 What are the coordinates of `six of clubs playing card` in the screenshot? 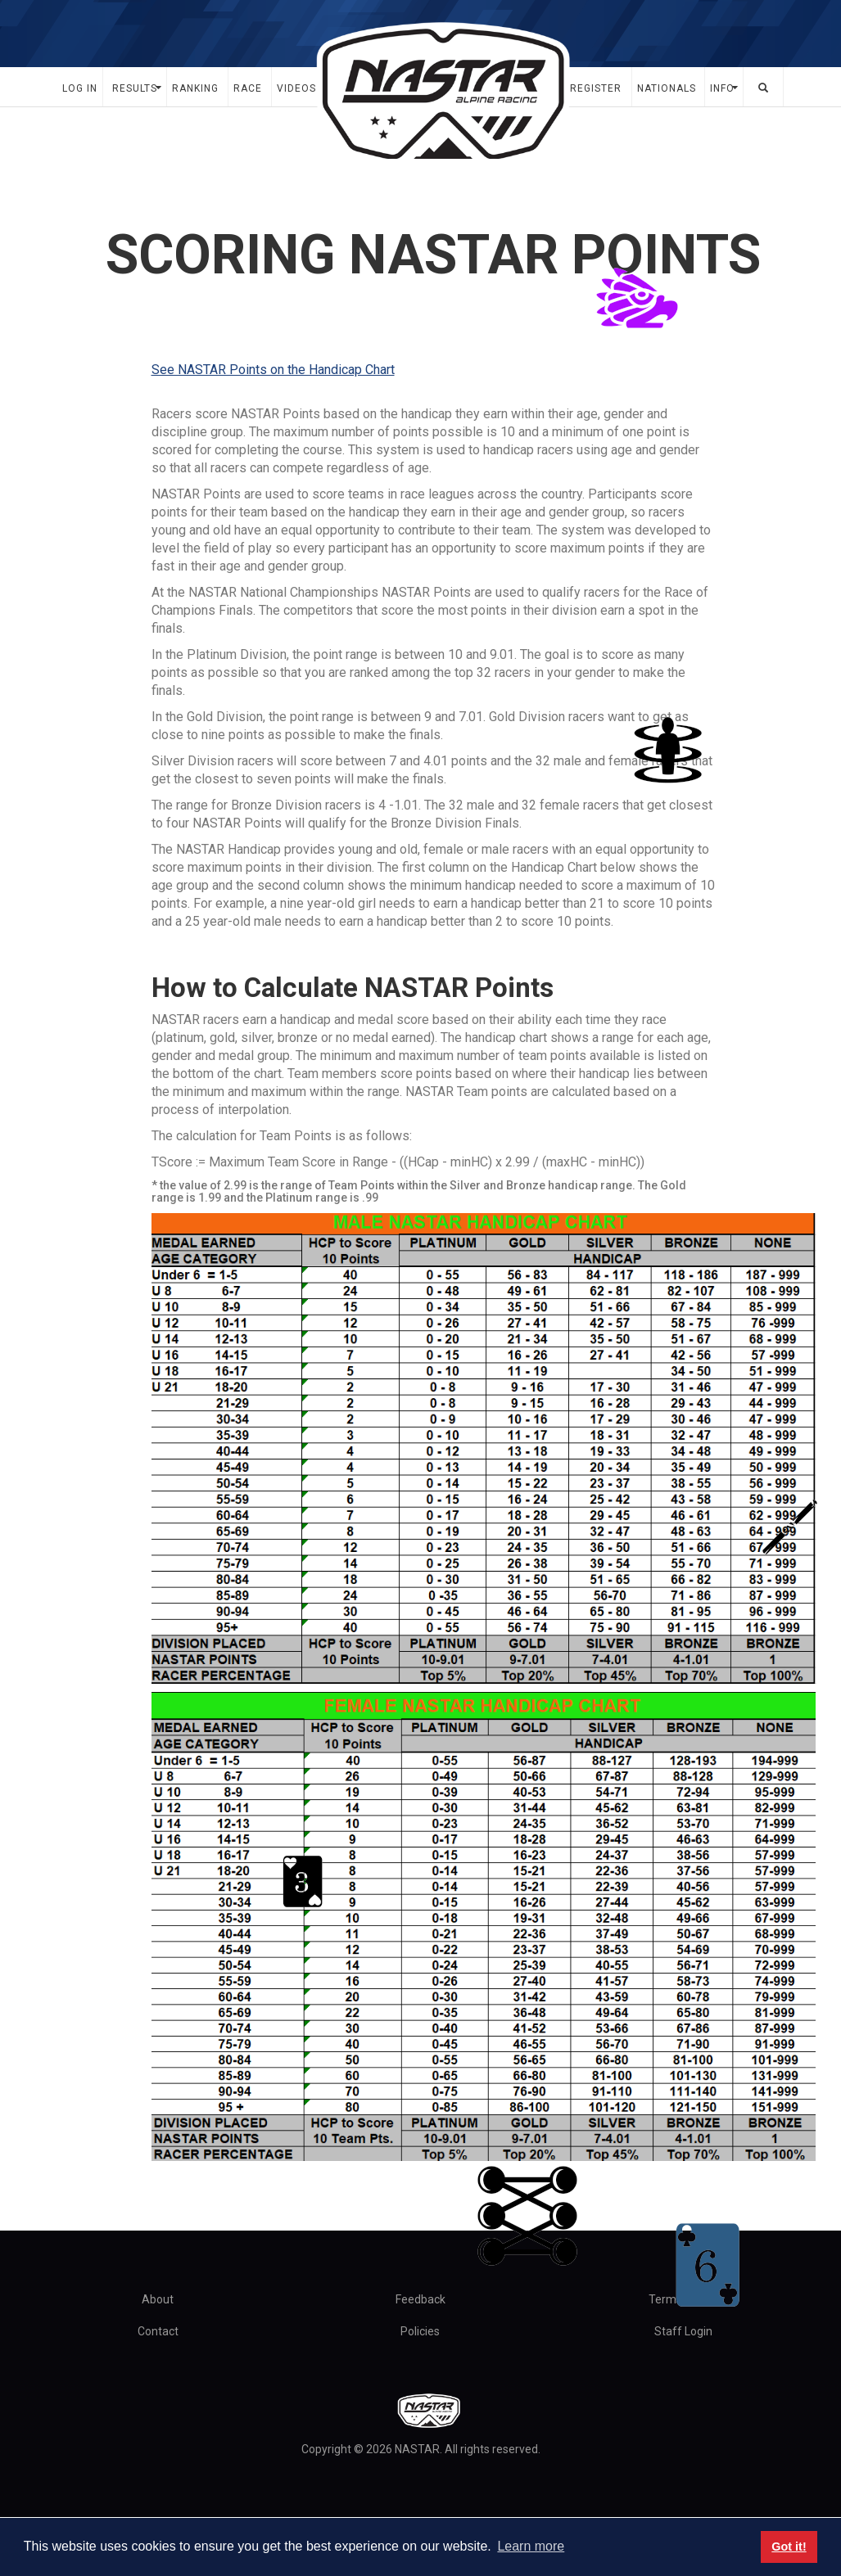 It's located at (708, 2265).